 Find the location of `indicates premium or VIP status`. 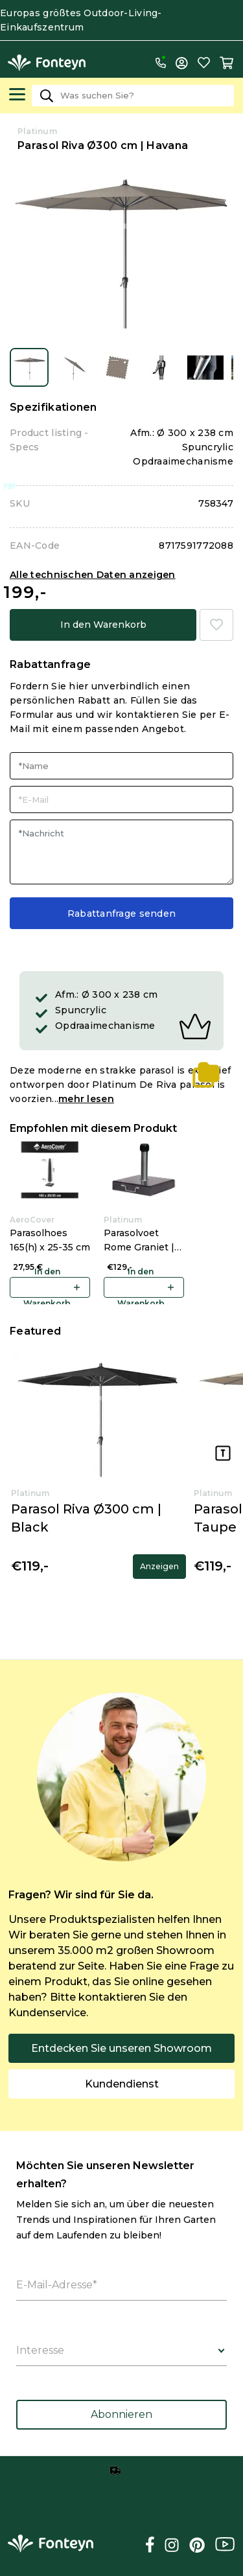

indicates premium or VIP status is located at coordinates (195, 1028).